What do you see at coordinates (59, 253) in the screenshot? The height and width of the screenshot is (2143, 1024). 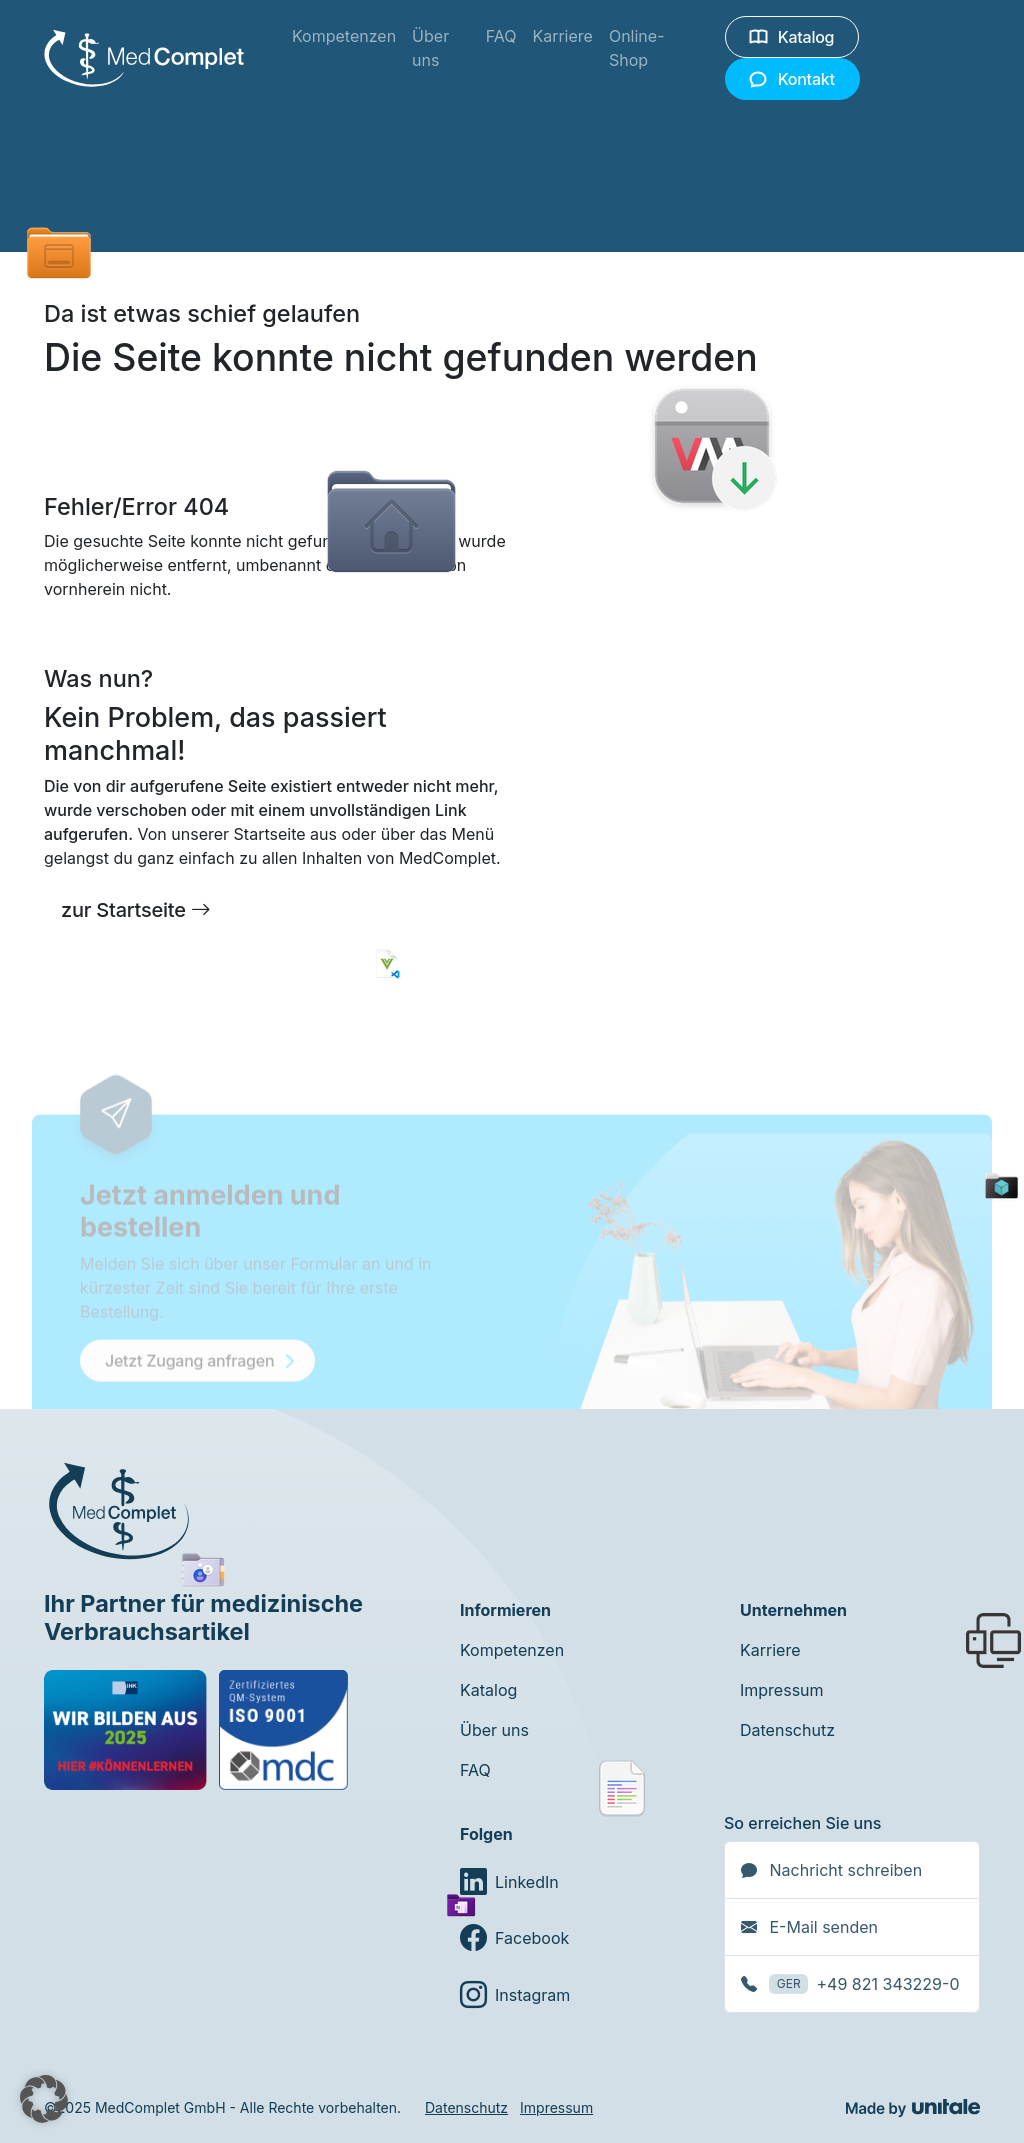 I see `open desktop folder` at bounding box center [59, 253].